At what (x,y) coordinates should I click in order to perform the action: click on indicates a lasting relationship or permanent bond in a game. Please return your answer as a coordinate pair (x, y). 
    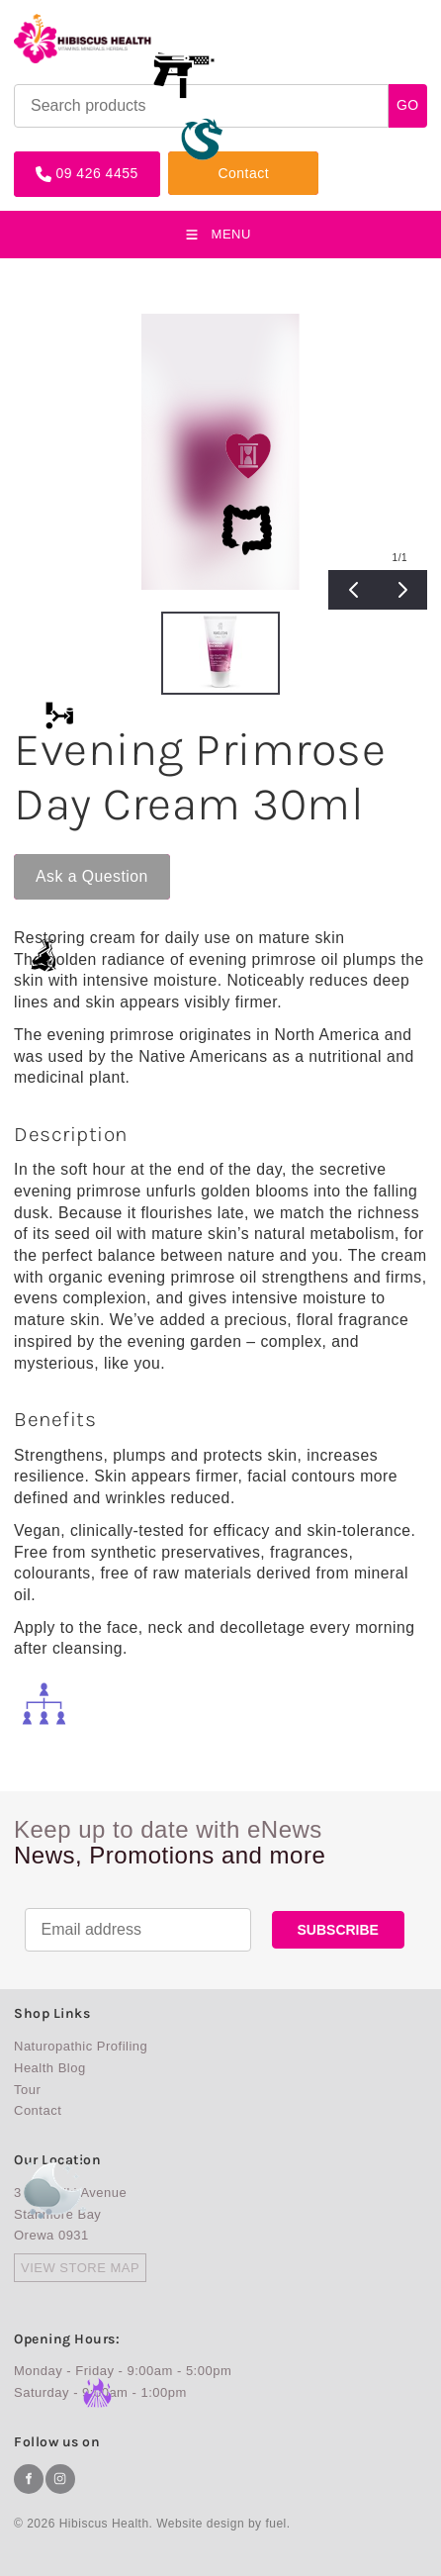
    Looking at the image, I should click on (248, 456).